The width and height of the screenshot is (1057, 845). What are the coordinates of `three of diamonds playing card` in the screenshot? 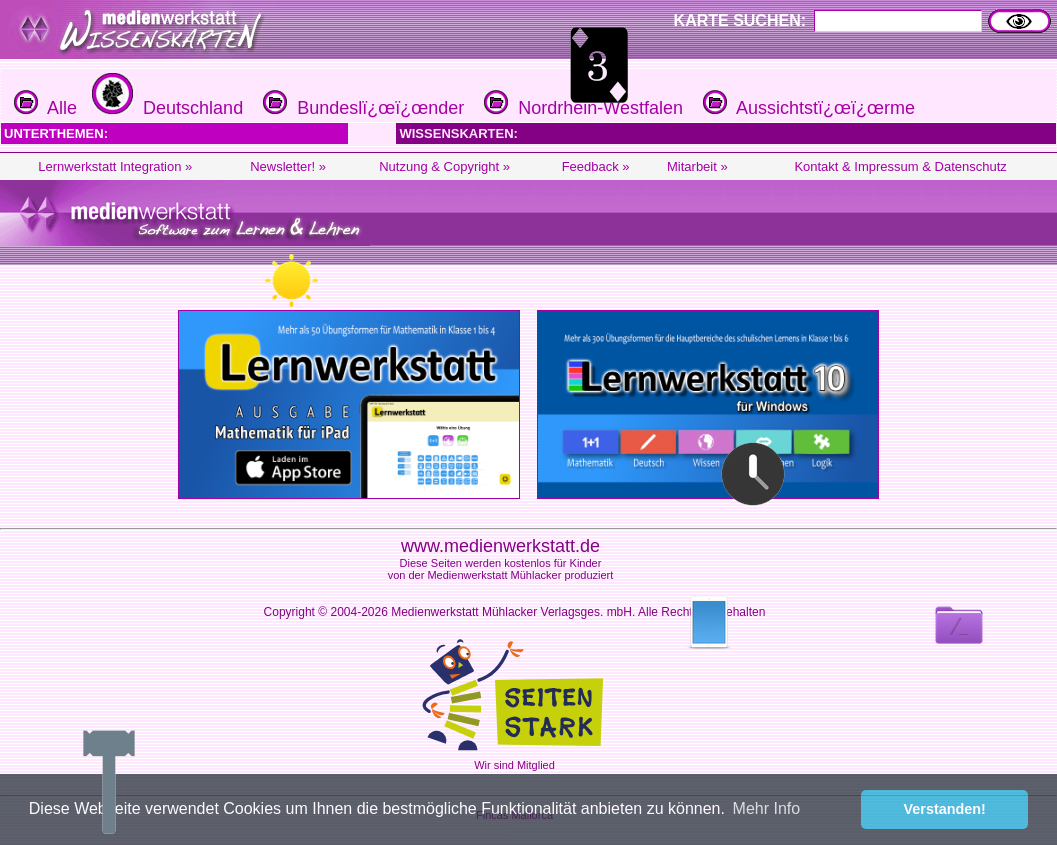 It's located at (599, 65).